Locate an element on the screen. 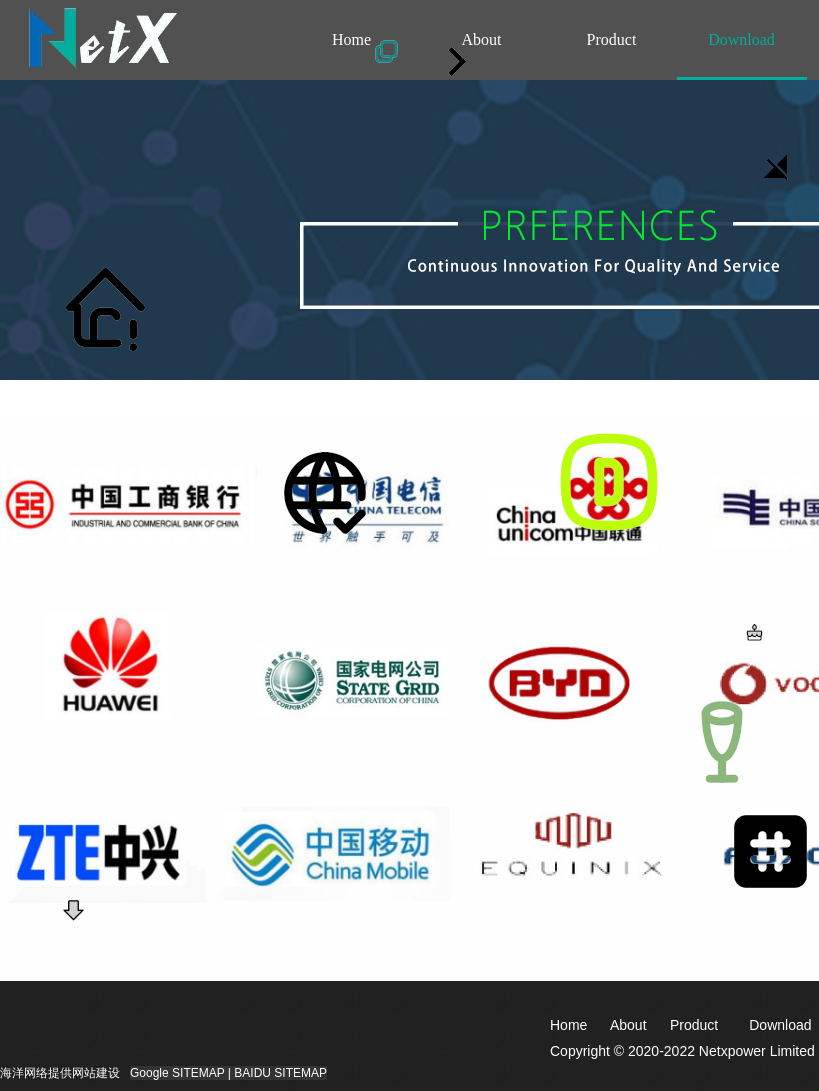 Image resolution: width=819 pixels, height=1091 pixels. subtract or remove a layer from the stack is located at coordinates (386, 51).